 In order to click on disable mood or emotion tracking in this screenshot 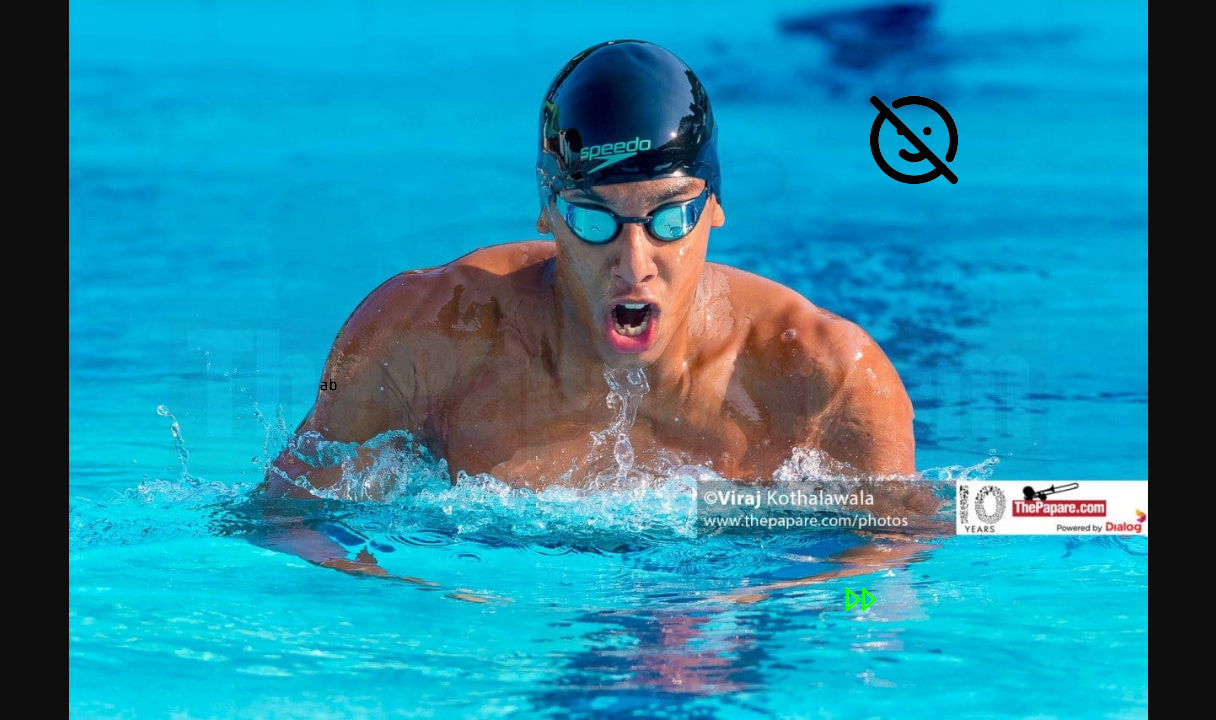, I will do `click(914, 140)`.